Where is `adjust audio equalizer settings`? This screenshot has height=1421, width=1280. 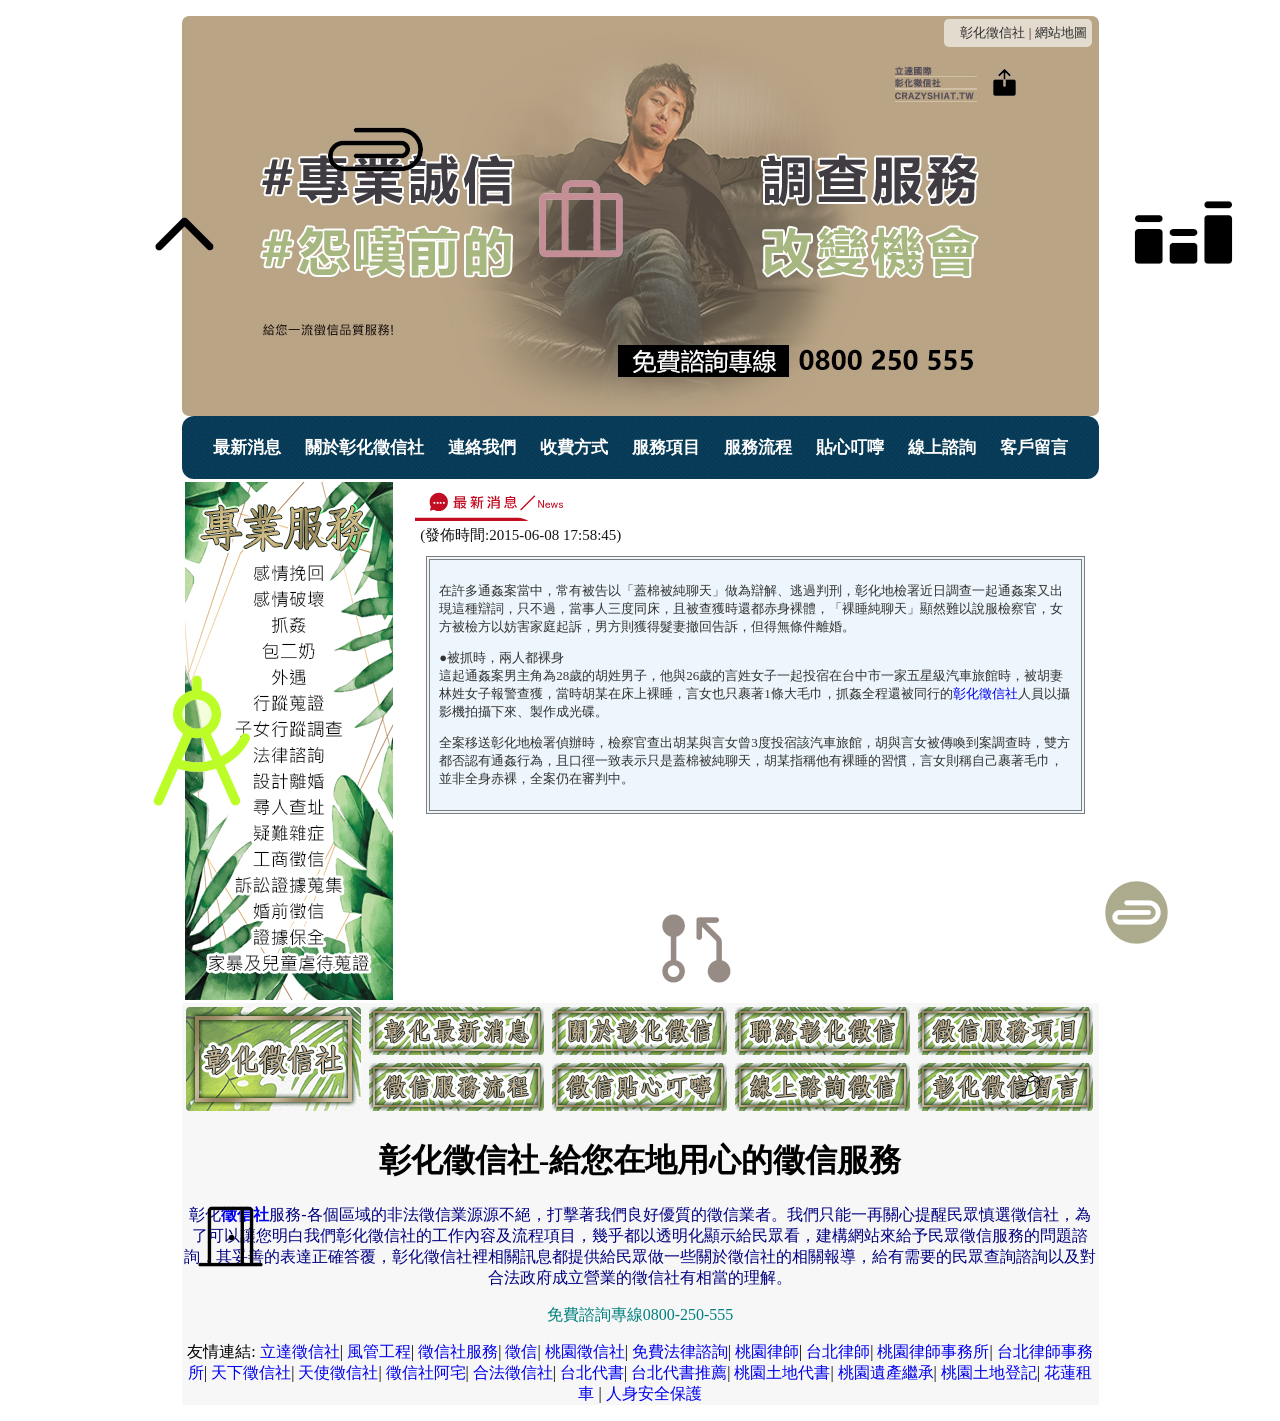
adjust audio equalizer settings is located at coordinates (1183, 232).